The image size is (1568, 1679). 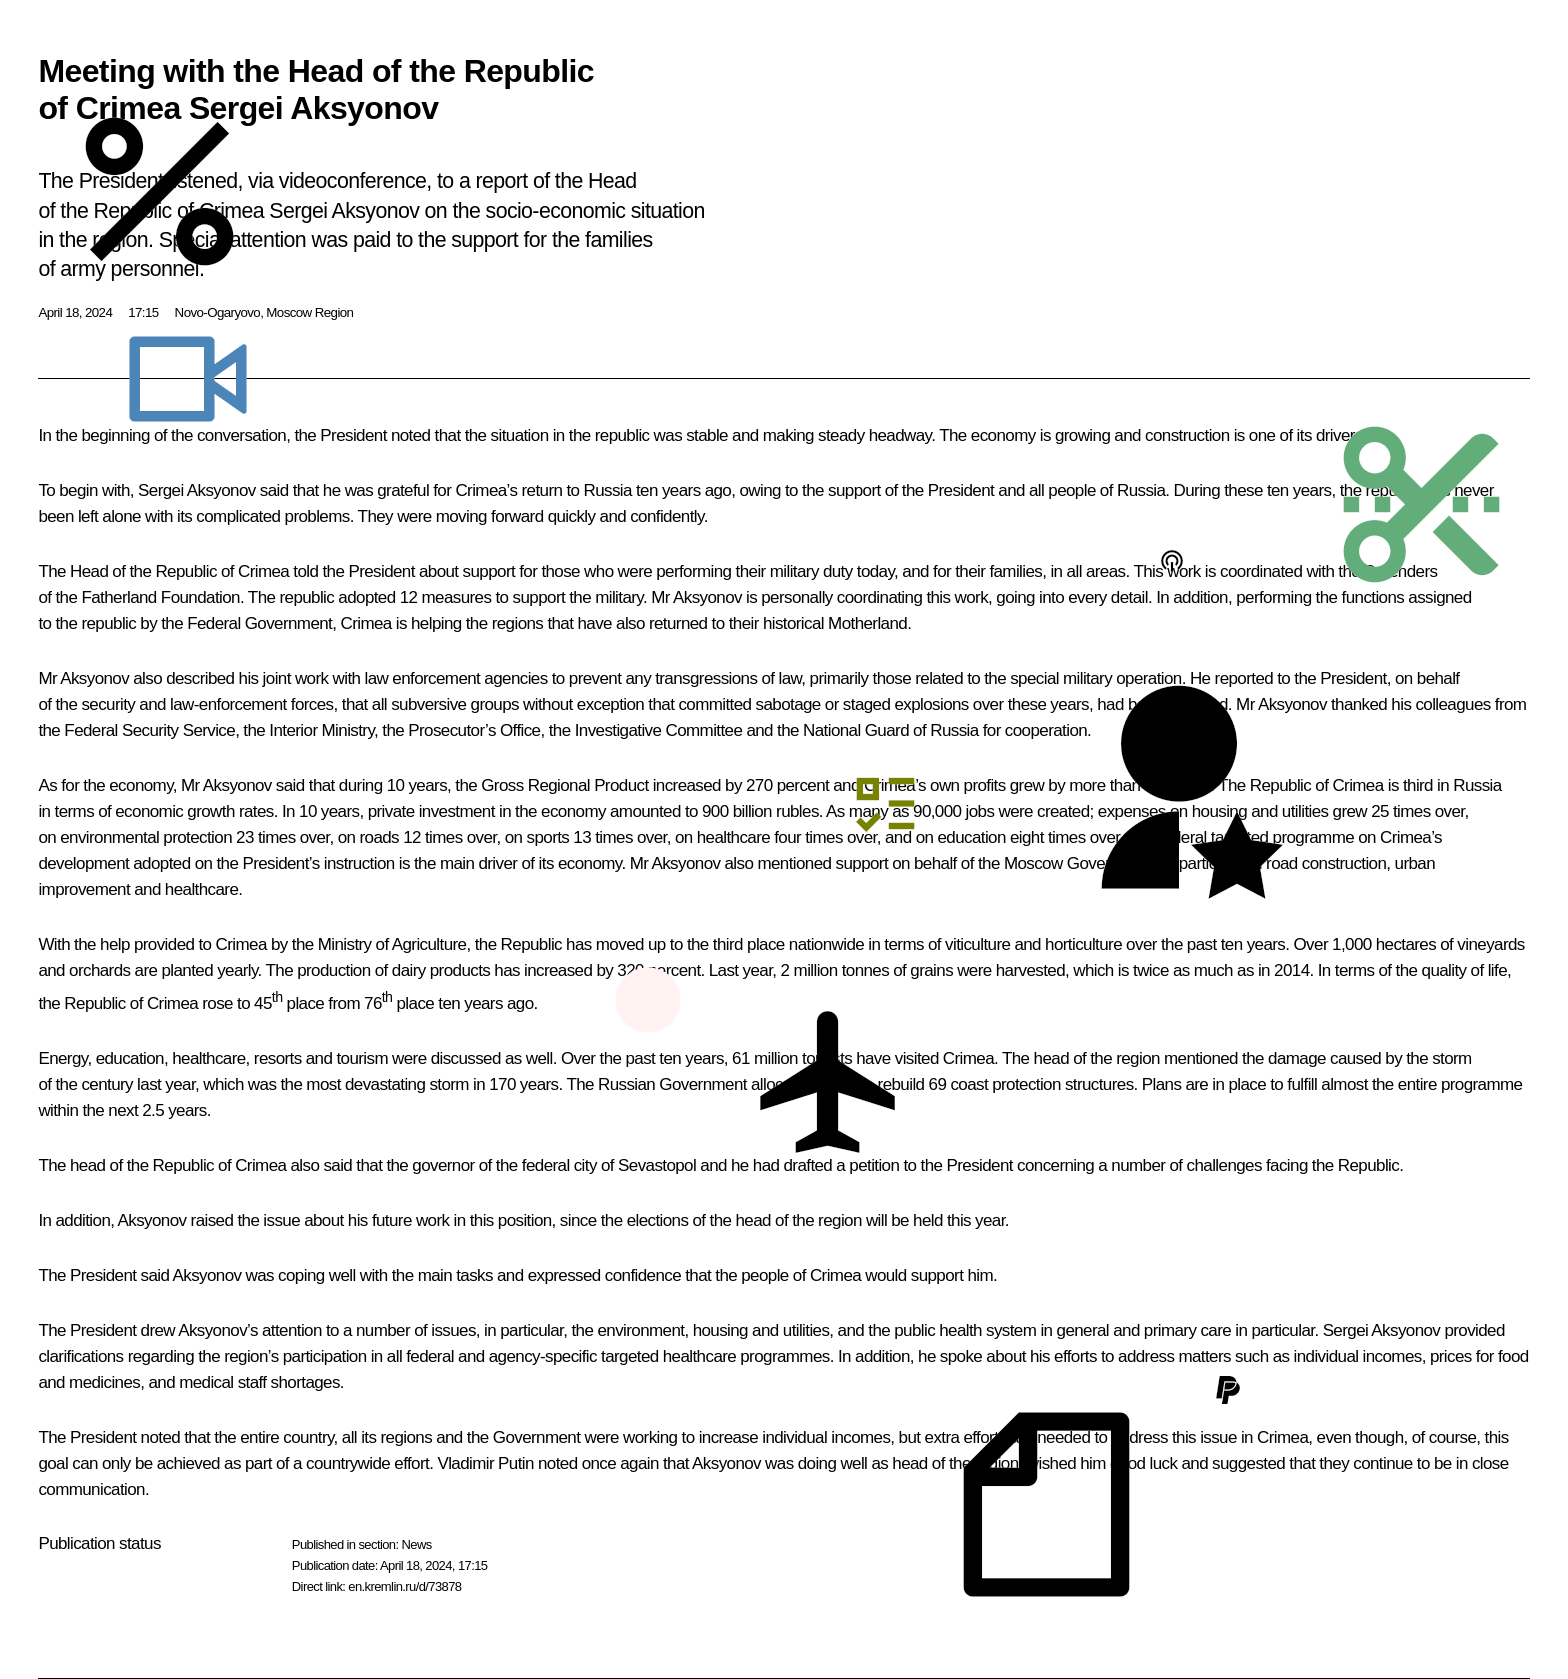 What do you see at coordinates (1179, 792) in the screenshot?
I see `view favorite or starred user` at bounding box center [1179, 792].